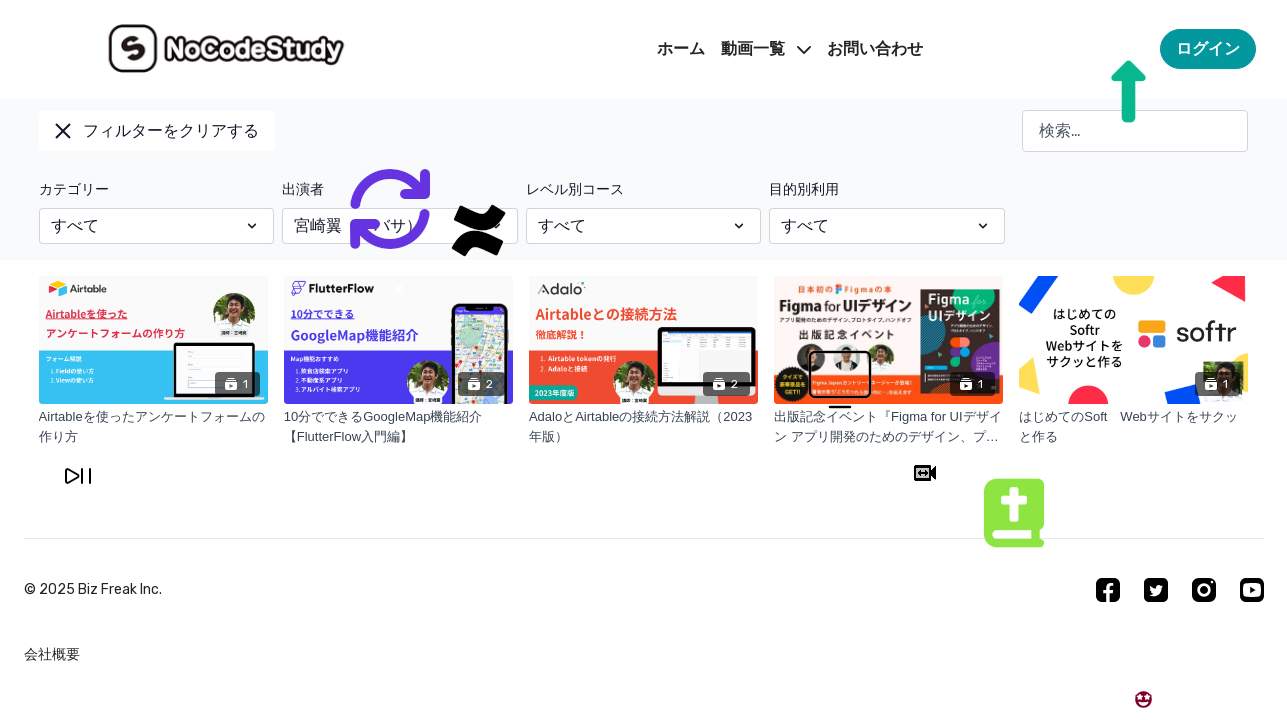 The height and width of the screenshot is (720, 1287). Describe the element at coordinates (1128, 91) in the screenshot. I see `scroll to top of page` at that location.